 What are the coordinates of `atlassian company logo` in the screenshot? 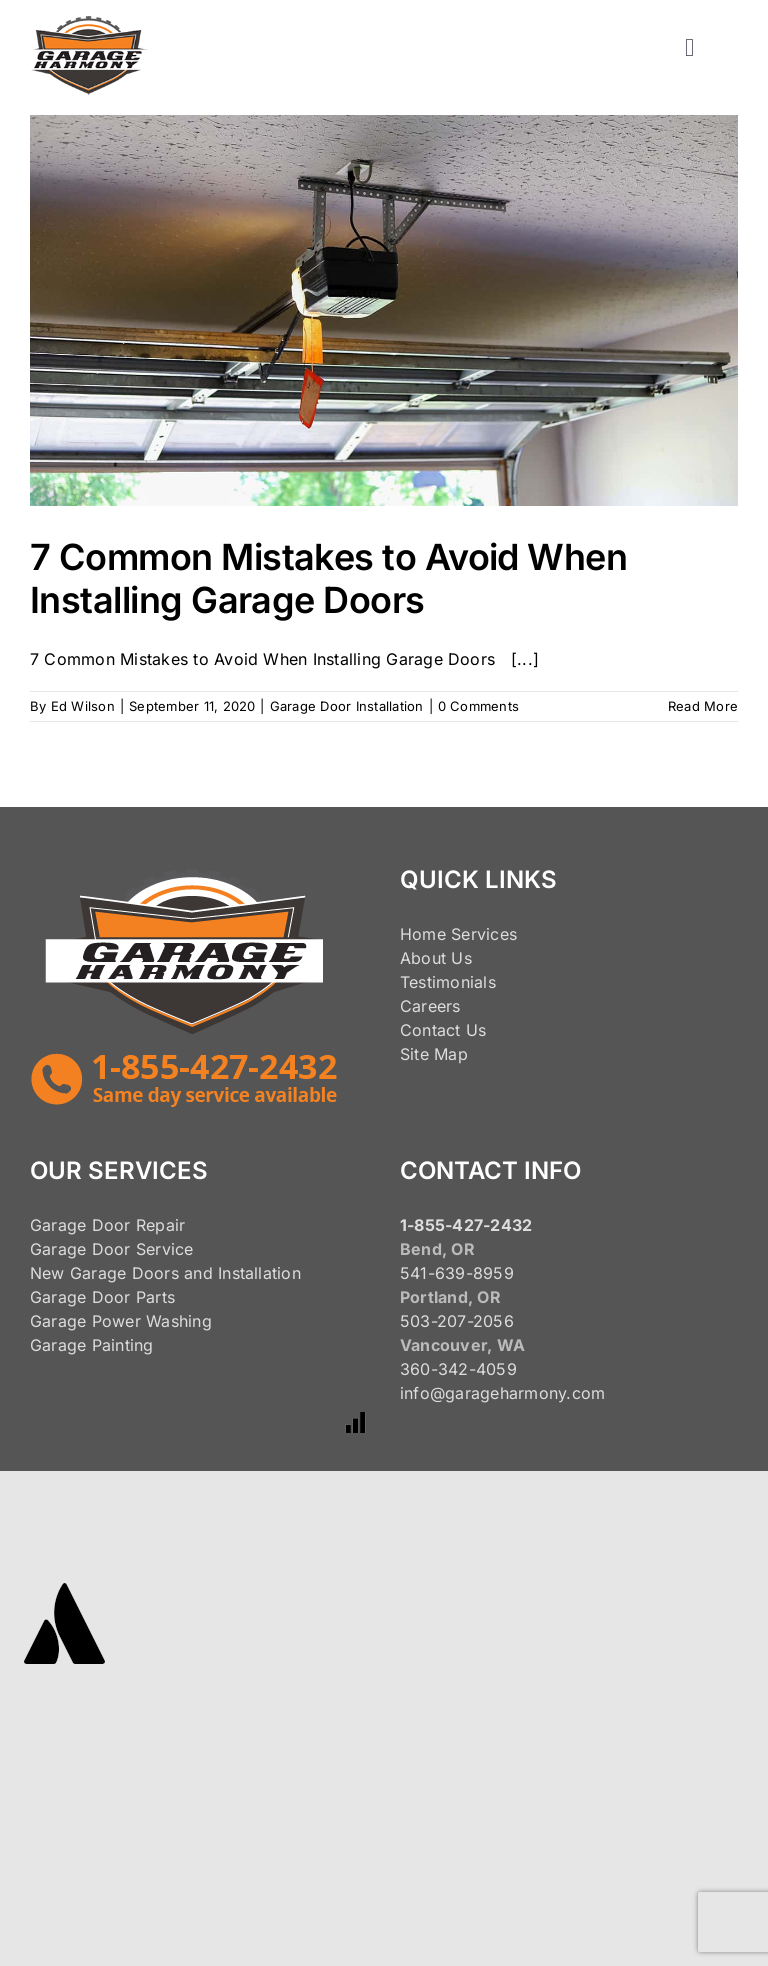 It's located at (64, 1623).